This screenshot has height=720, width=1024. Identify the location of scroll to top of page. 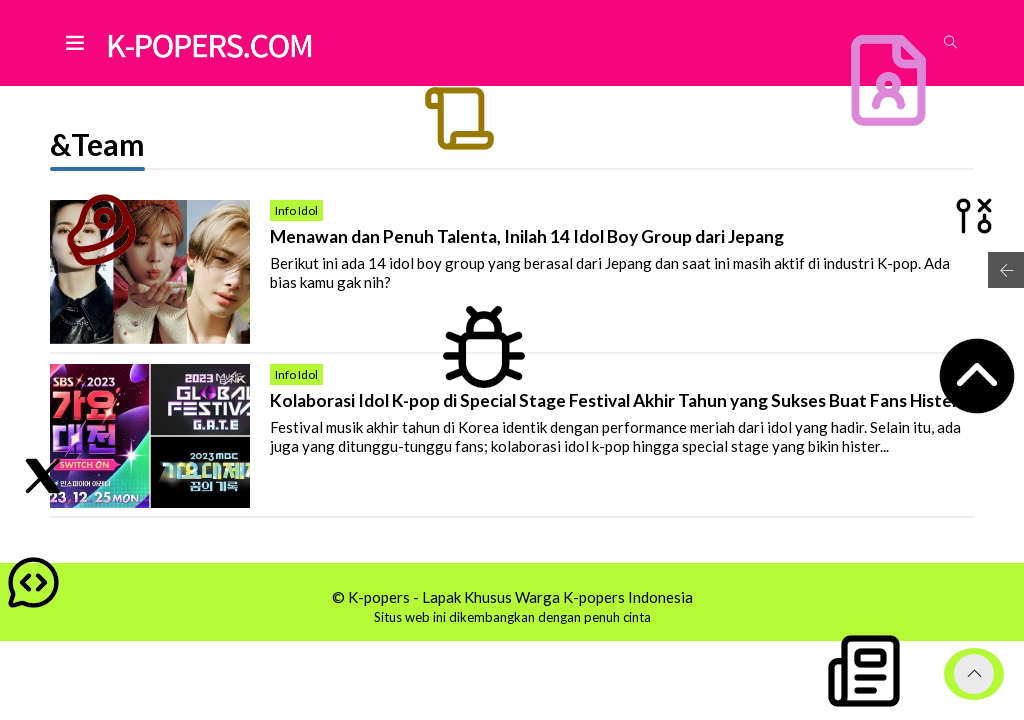
(977, 376).